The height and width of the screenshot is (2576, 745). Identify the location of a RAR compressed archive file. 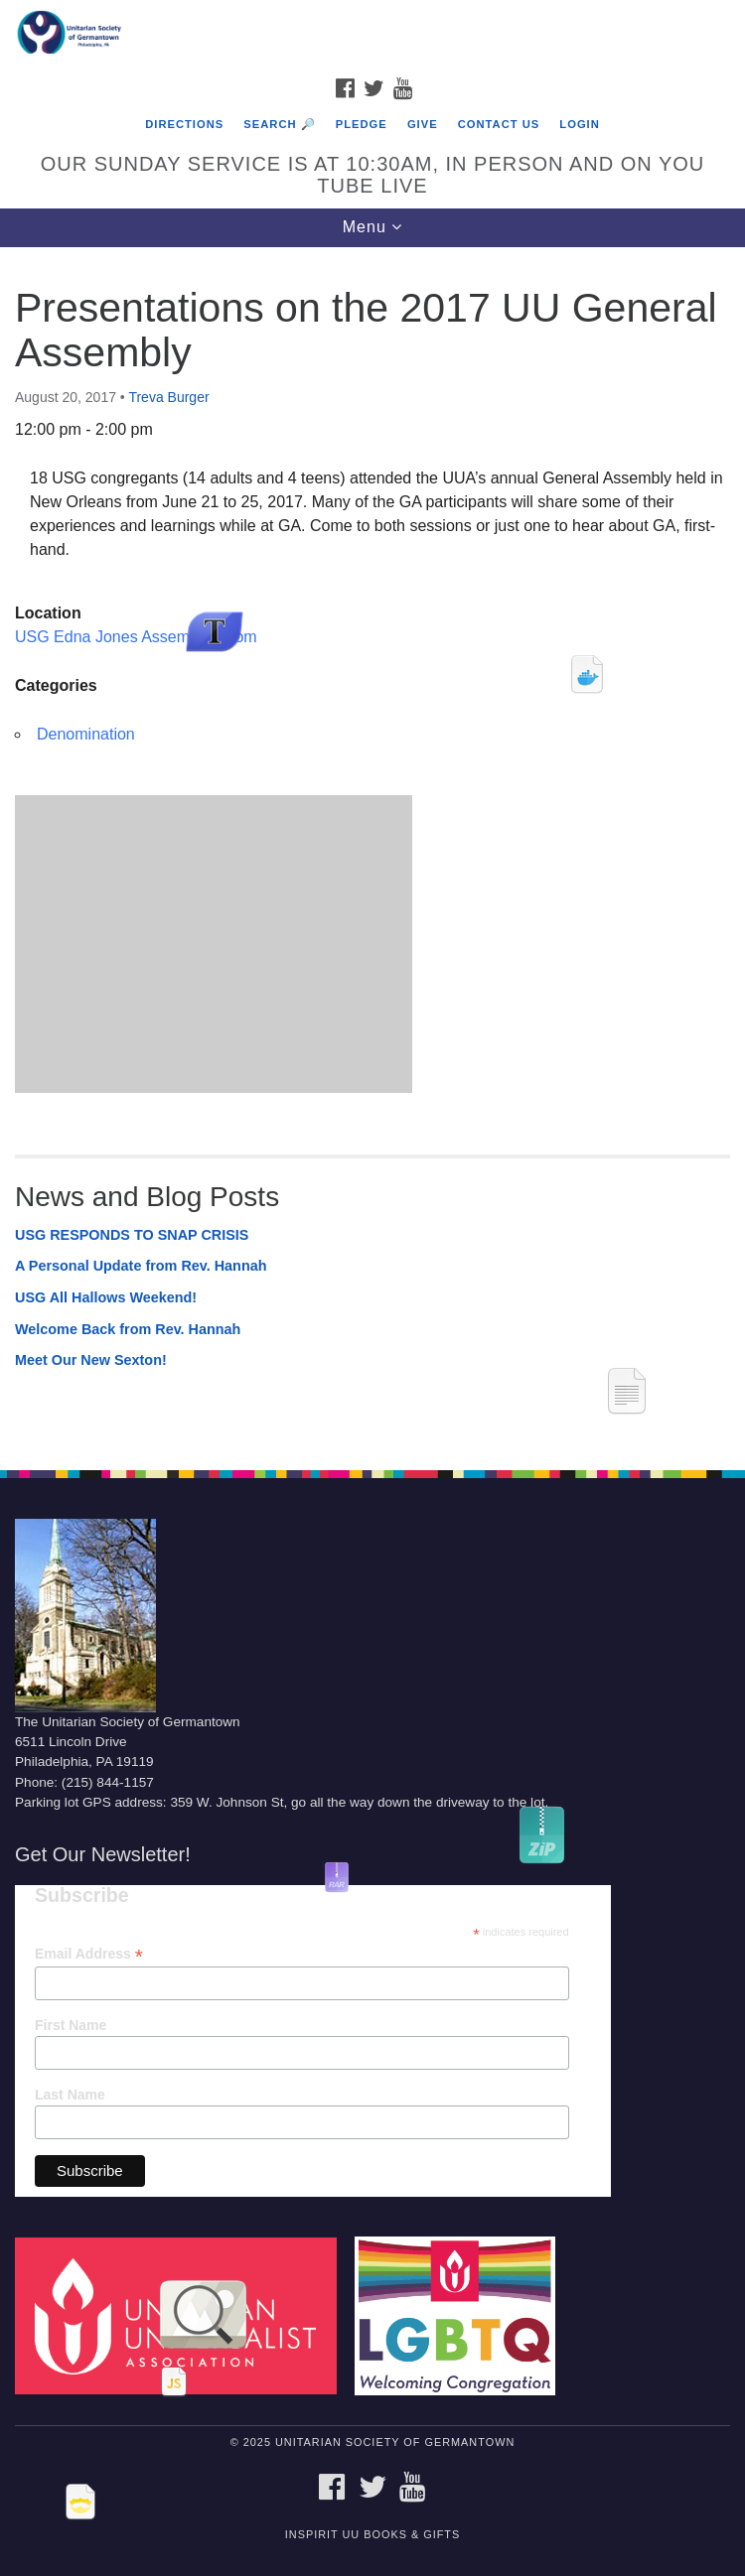
(337, 1877).